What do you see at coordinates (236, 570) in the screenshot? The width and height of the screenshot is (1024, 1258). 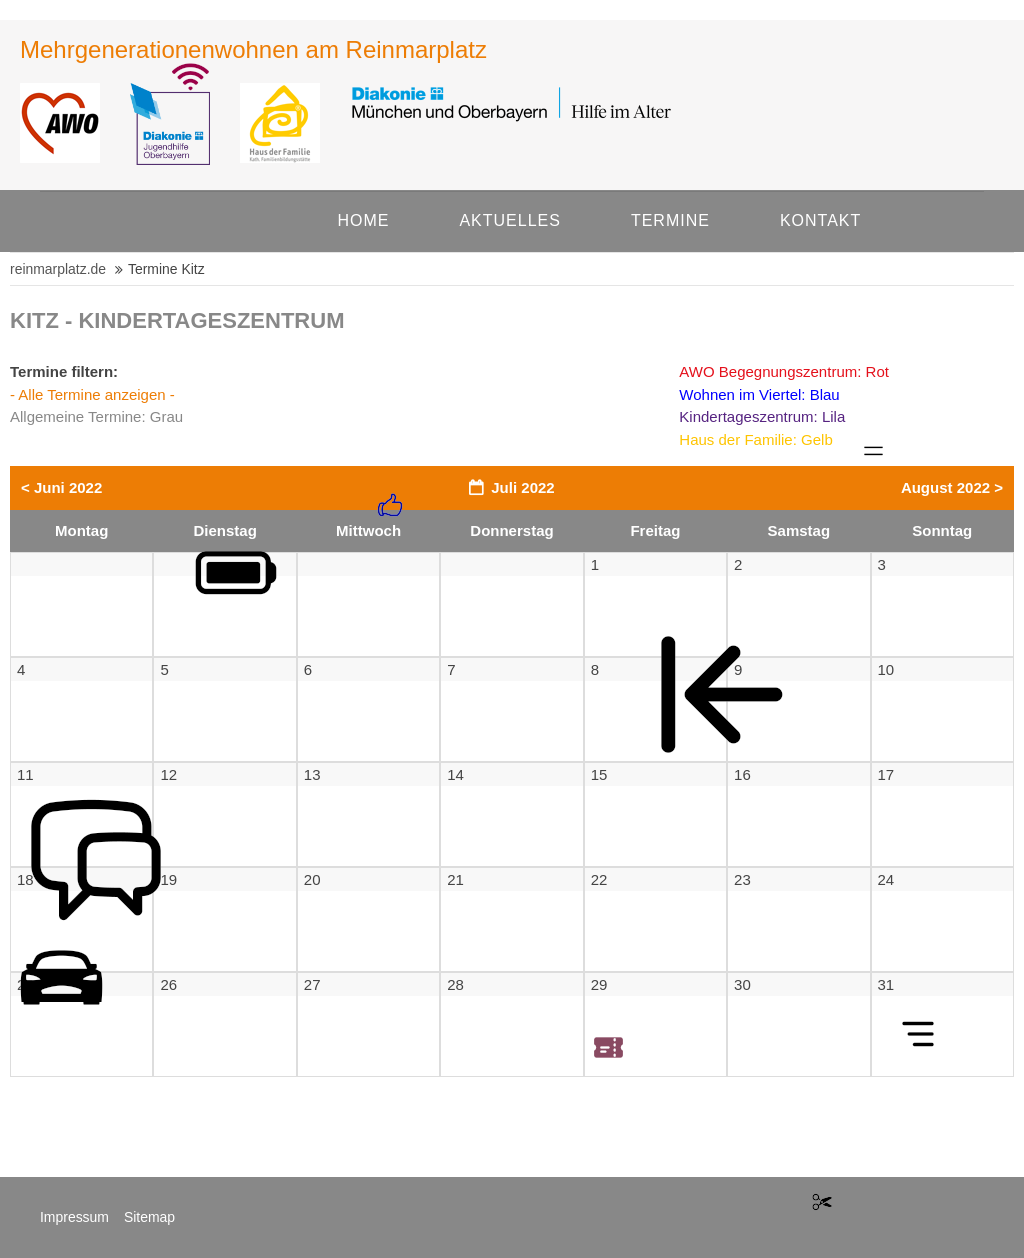 I see `indicates full battery charge` at bounding box center [236, 570].